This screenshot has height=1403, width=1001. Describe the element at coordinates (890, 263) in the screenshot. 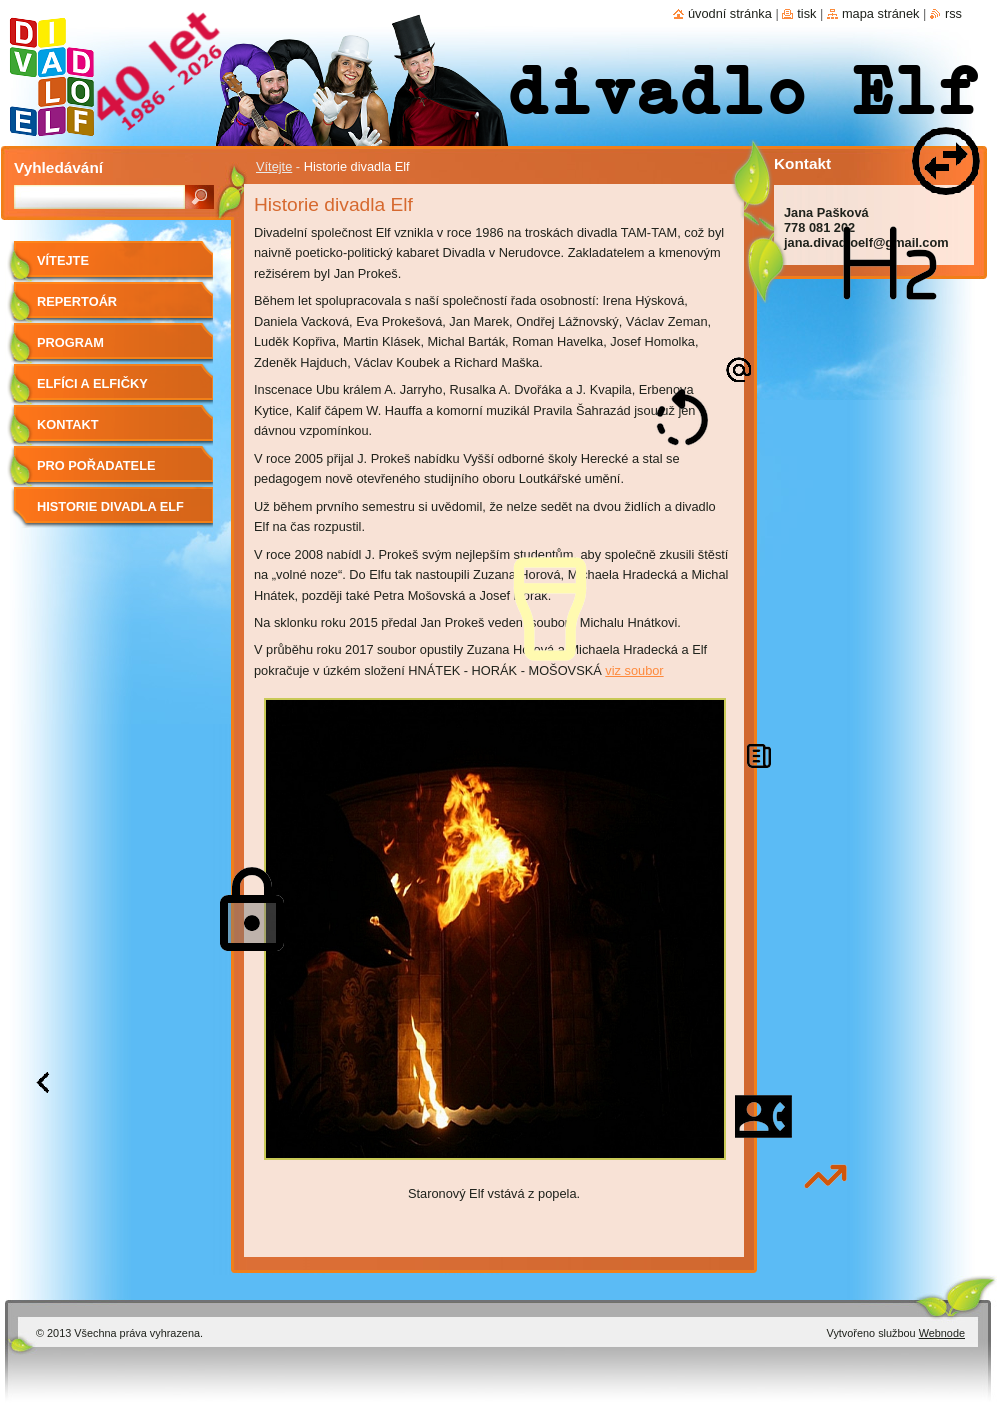

I see `format text as heading level 2` at that location.